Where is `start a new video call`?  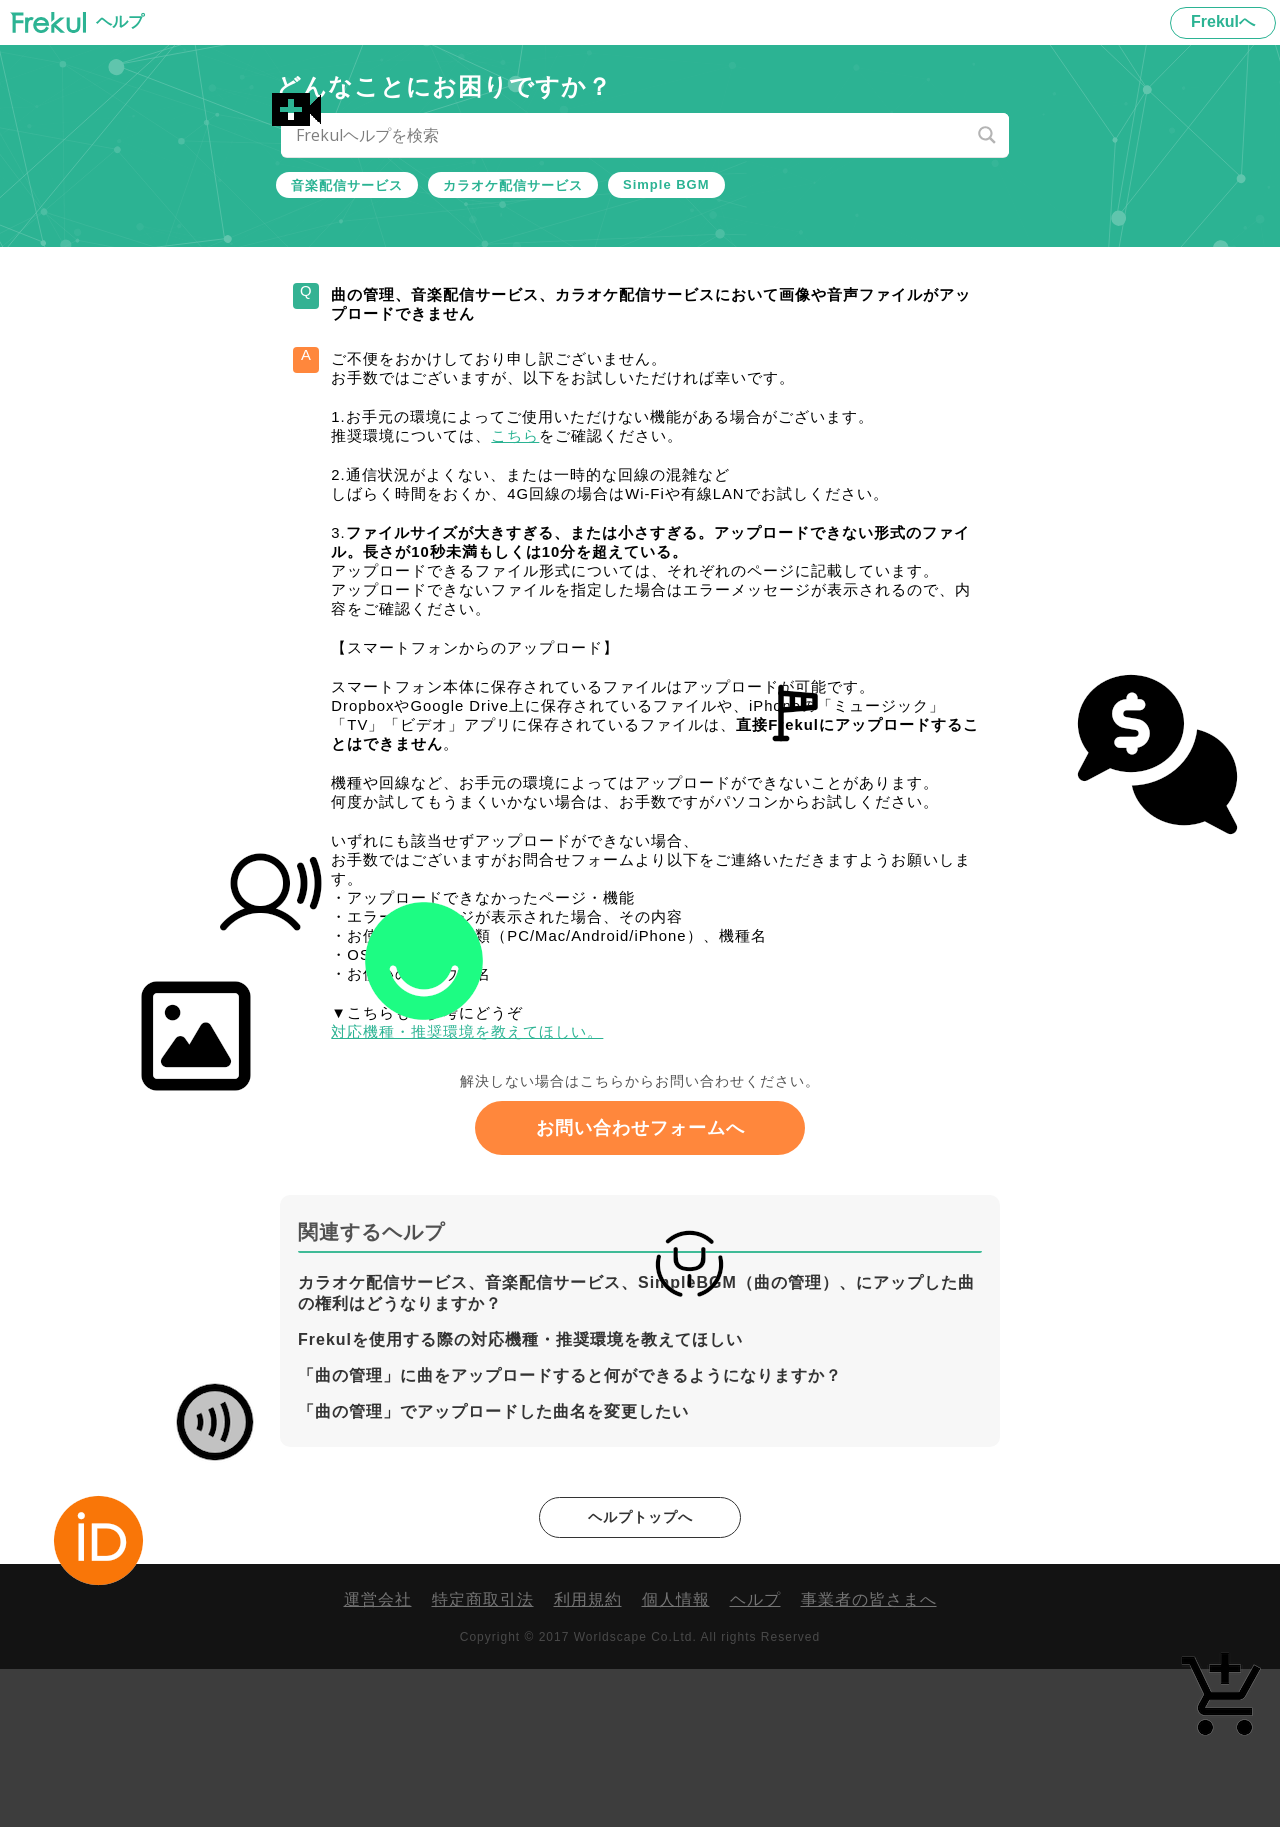
start a new video call is located at coordinates (296, 109).